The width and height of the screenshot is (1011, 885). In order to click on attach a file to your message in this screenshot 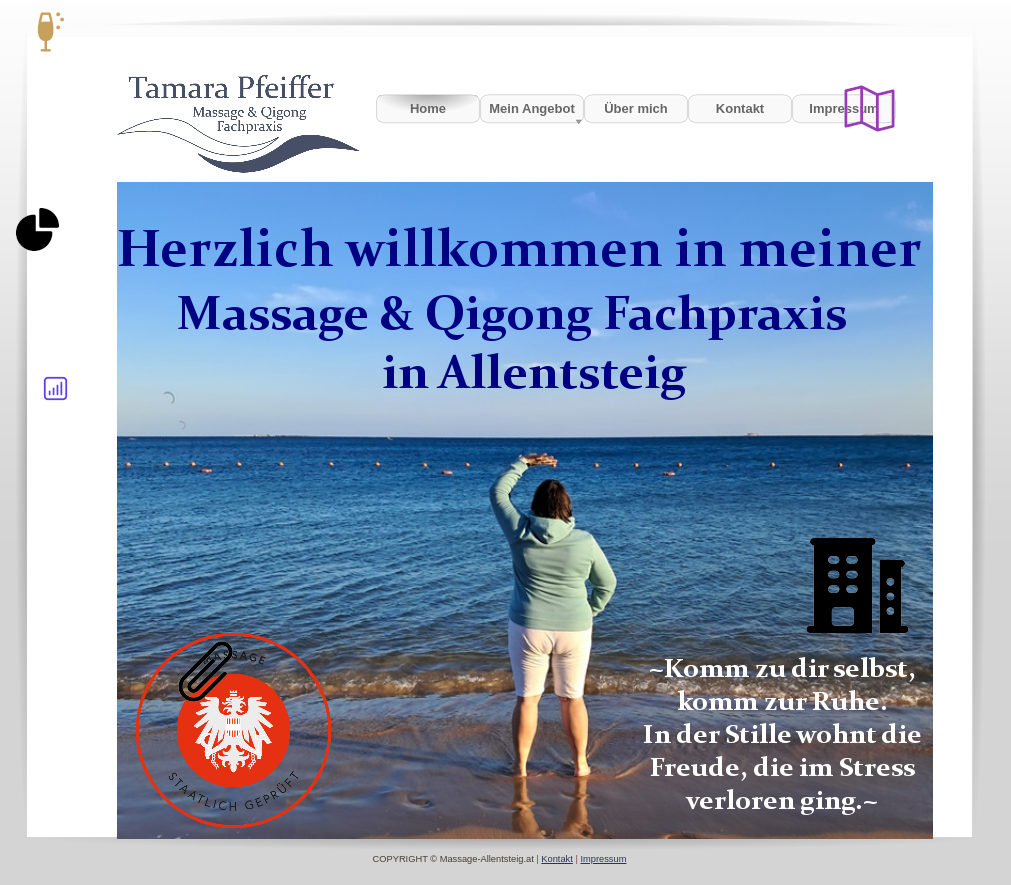, I will do `click(206, 671)`.